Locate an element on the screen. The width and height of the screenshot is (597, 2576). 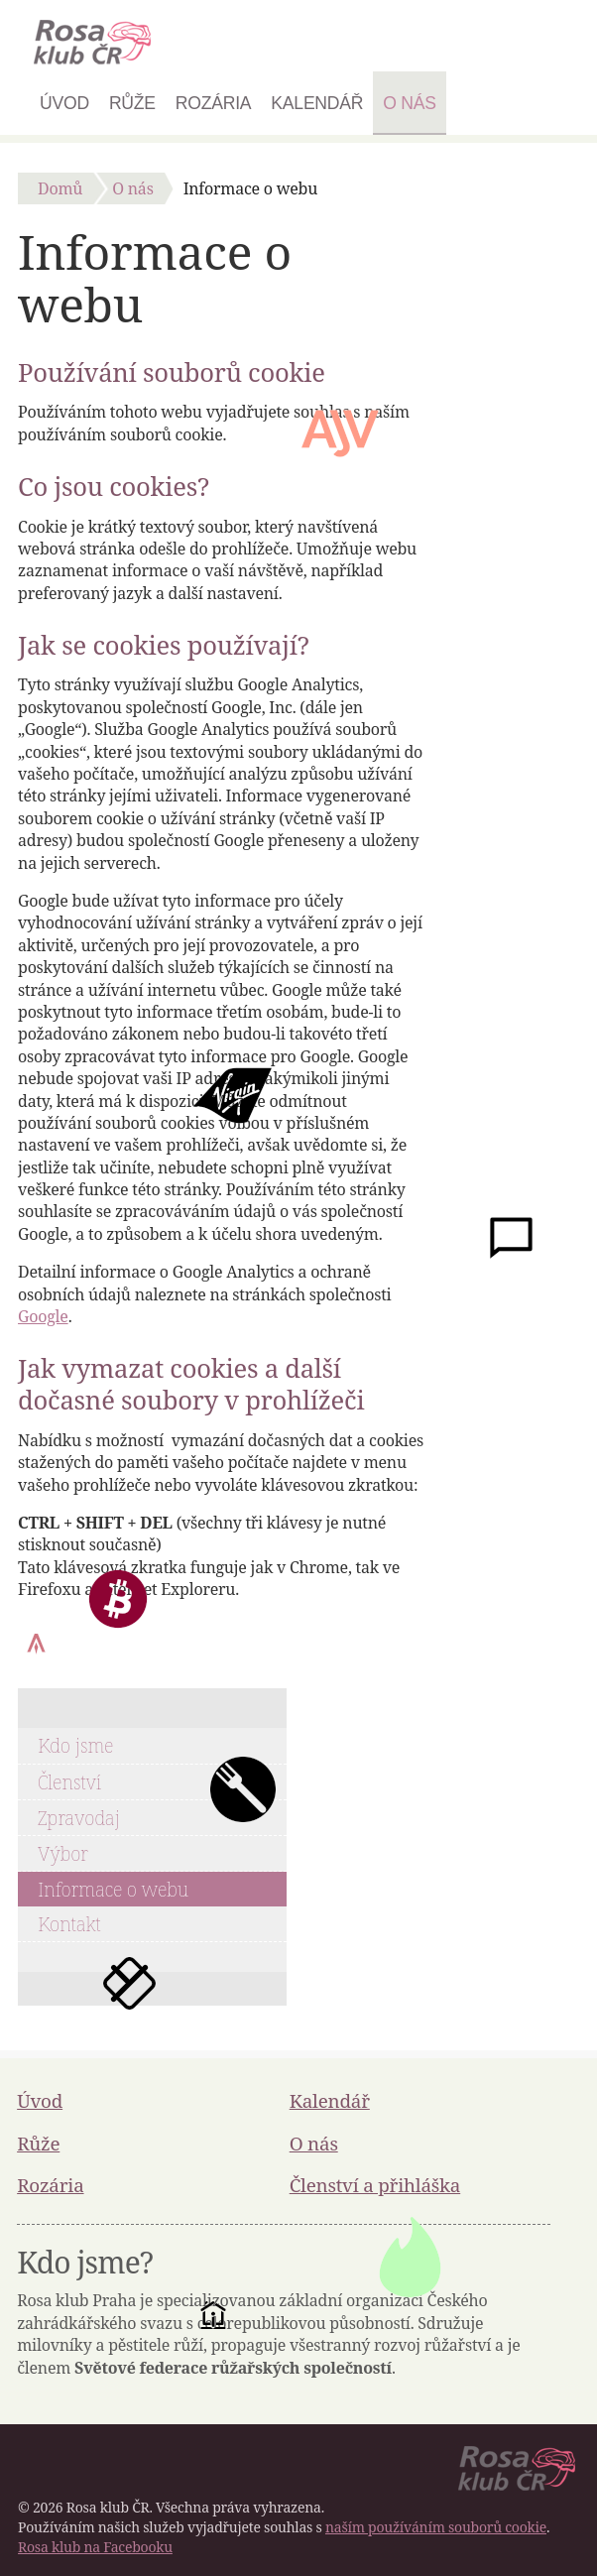
virgin atlantic airline logo is located at coordinates (232, 1095).